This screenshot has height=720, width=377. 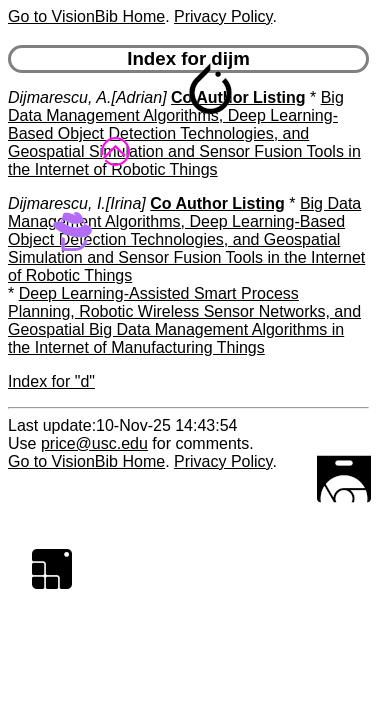 I want to click on open the Chrome Web Store, so click(x=344, y=479).